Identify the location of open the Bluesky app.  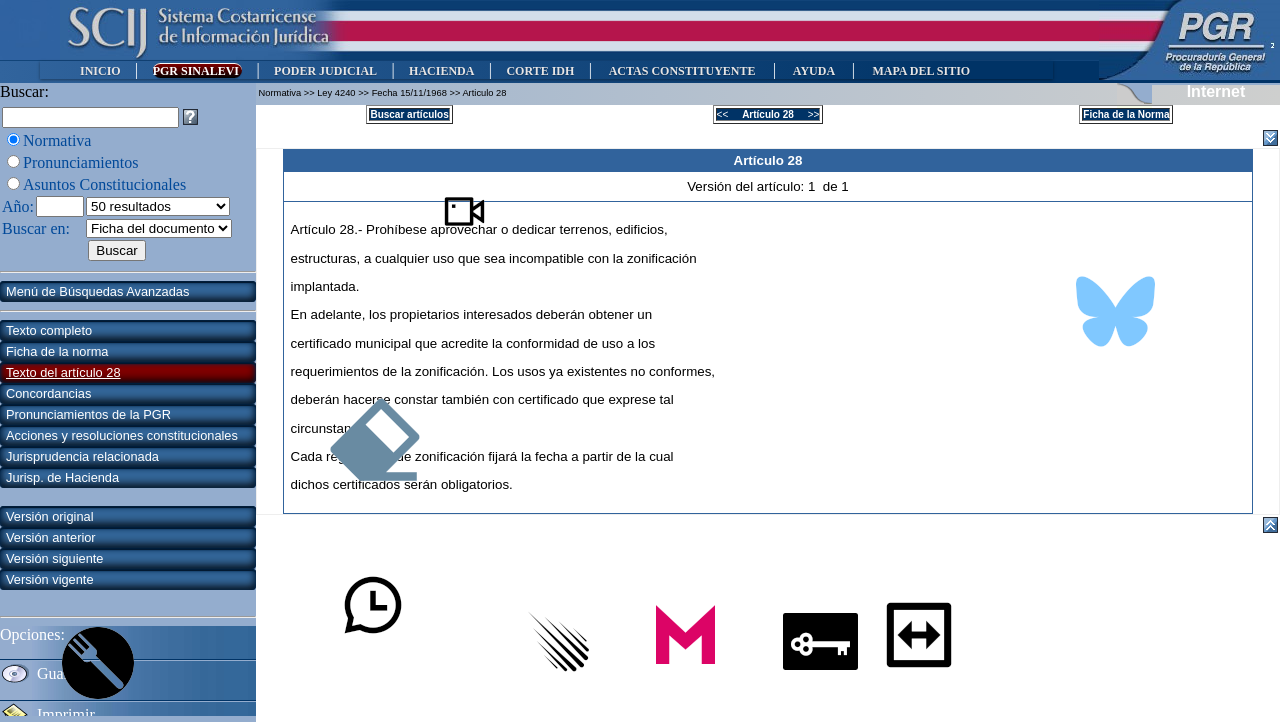
(1115, 311).